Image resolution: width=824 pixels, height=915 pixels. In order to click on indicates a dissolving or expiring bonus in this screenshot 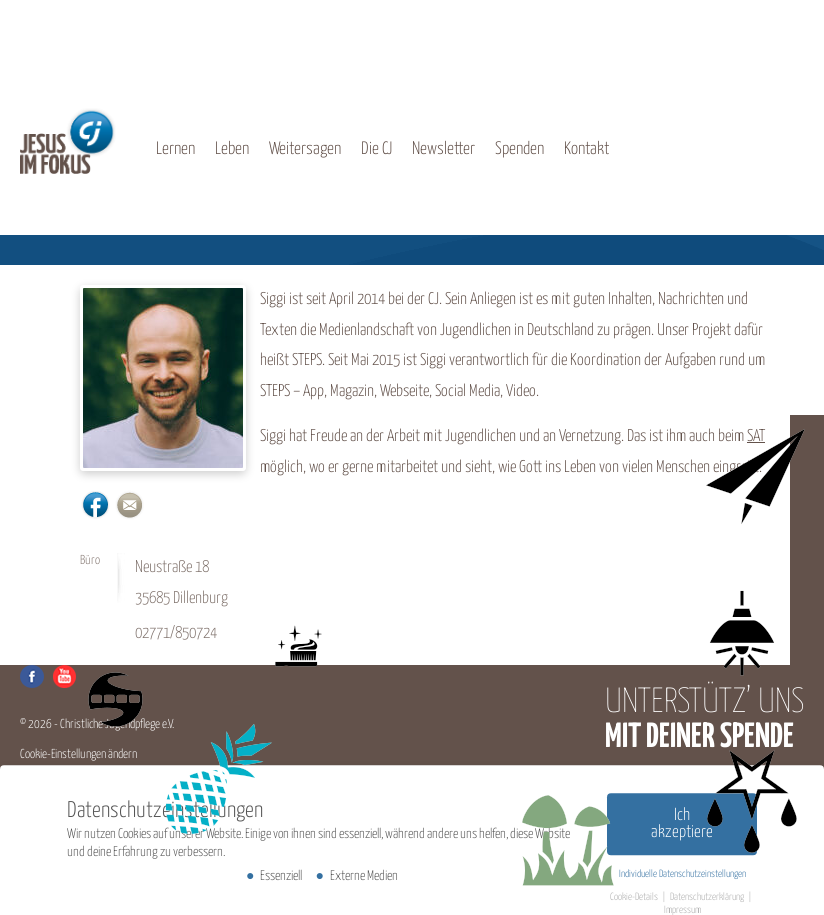, I will do `click(750, 801)`.